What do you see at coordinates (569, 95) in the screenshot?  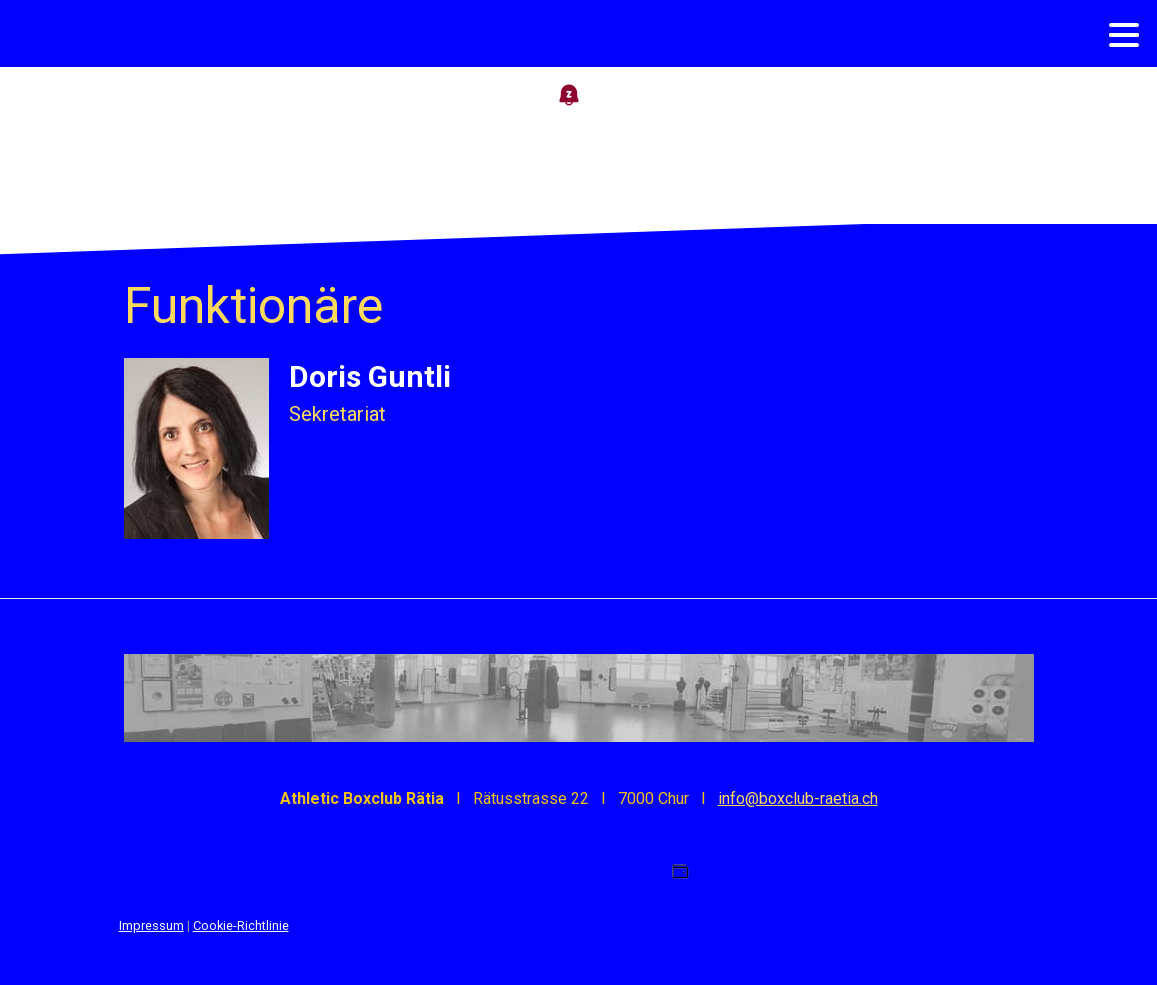 I see `mute notifications or enable do not disturb mode` at bounding box center [569, 95].